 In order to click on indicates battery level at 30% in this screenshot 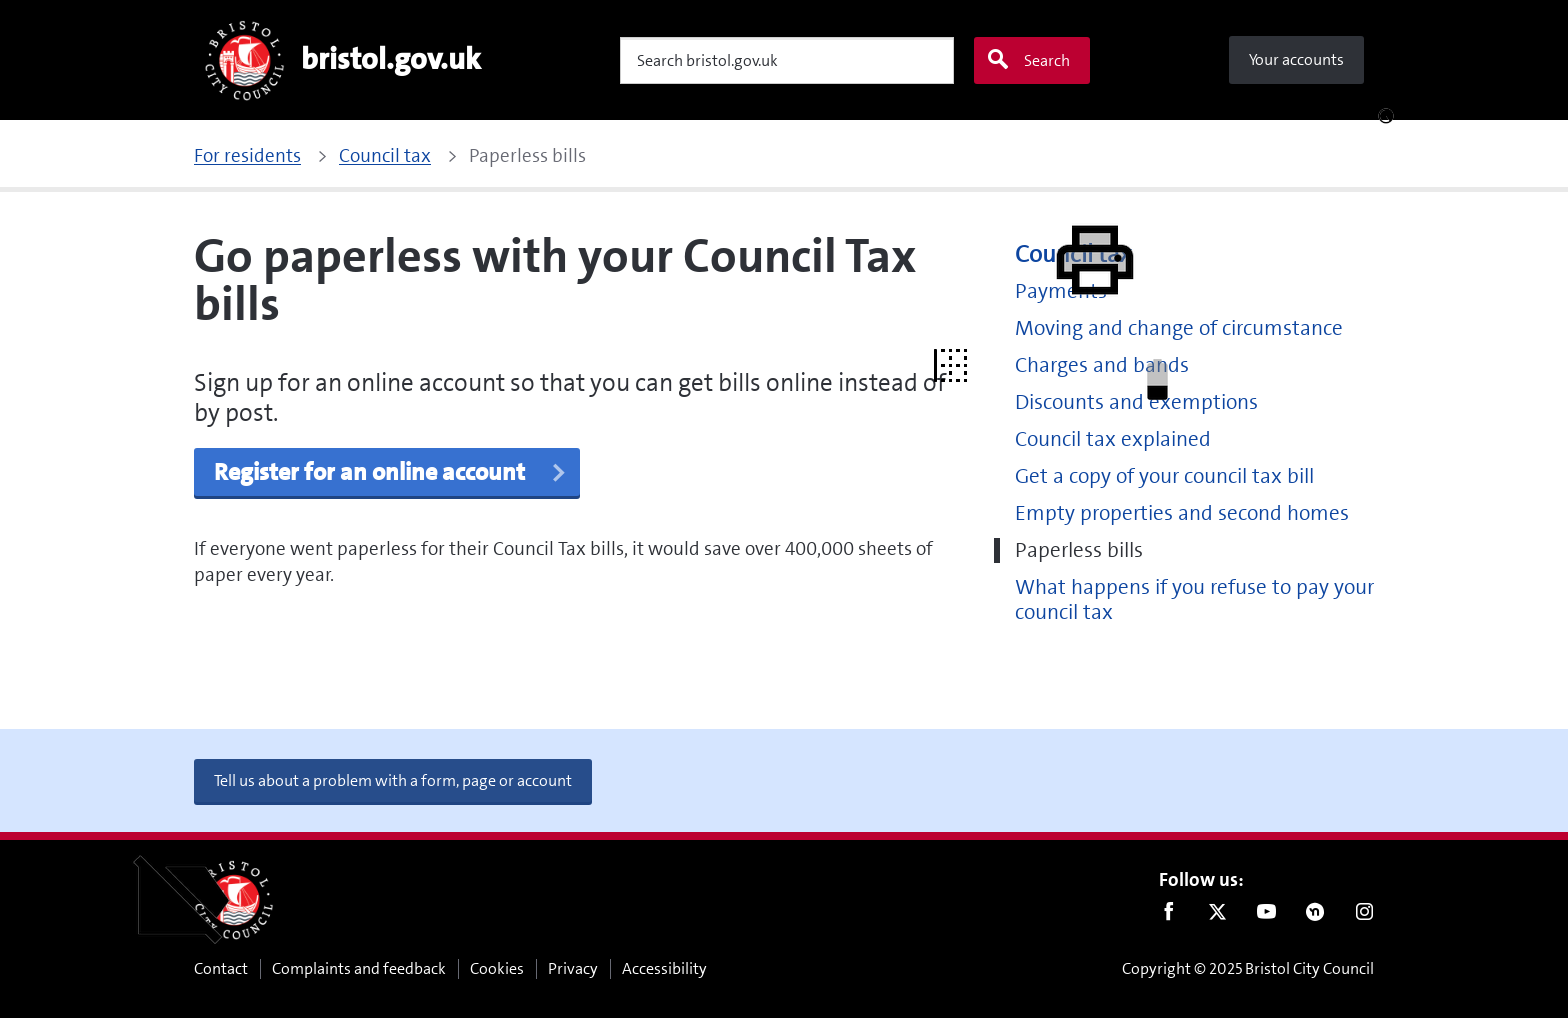, I will do `click(1157, 379)`.